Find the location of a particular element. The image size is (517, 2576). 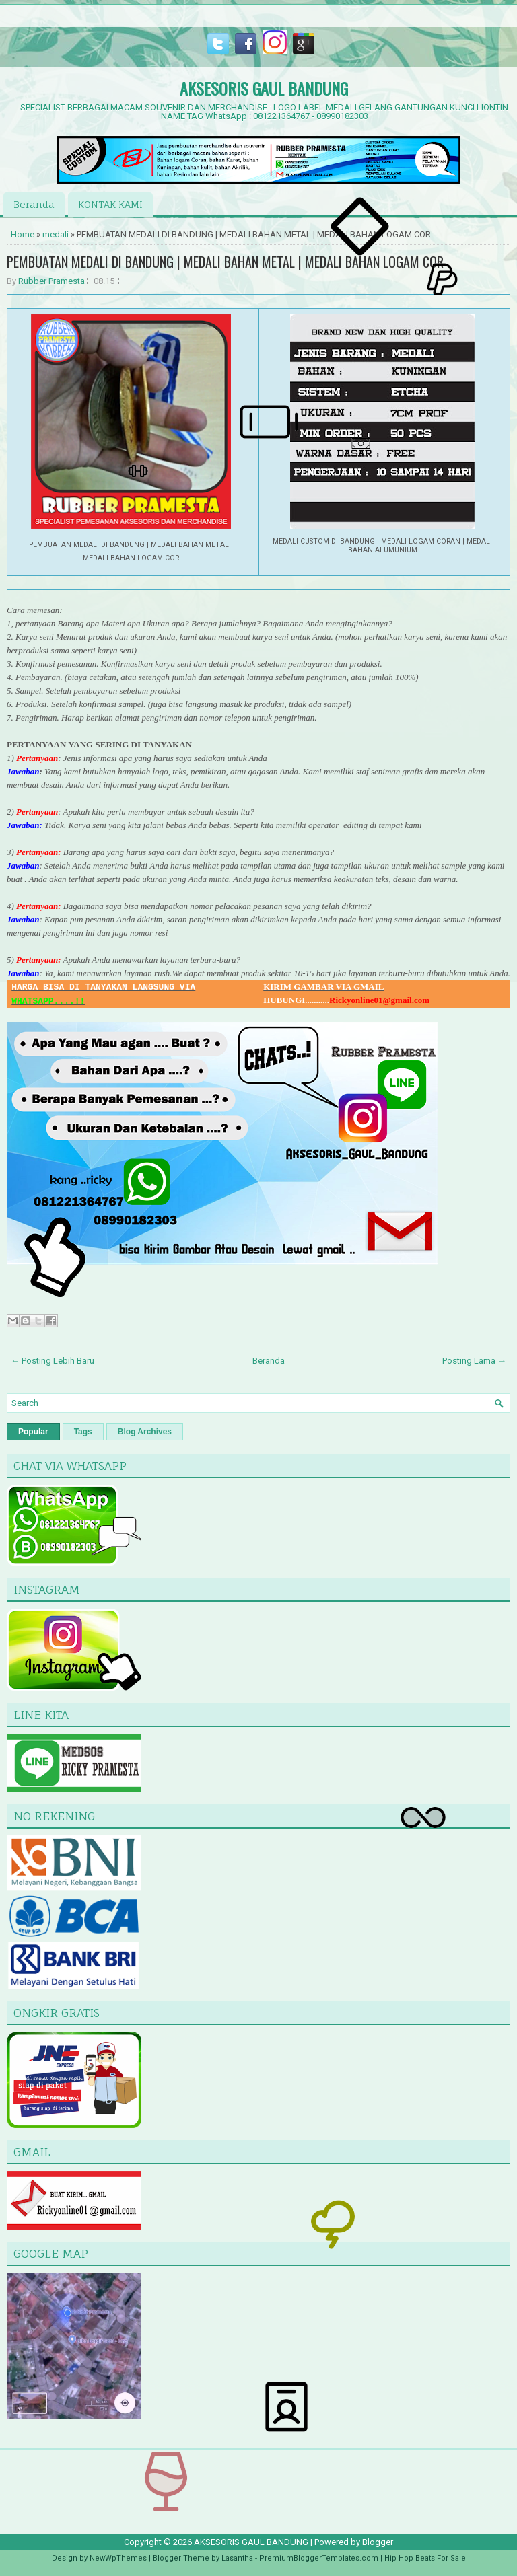

pay with PayPal is located at coordinates (442, 279).